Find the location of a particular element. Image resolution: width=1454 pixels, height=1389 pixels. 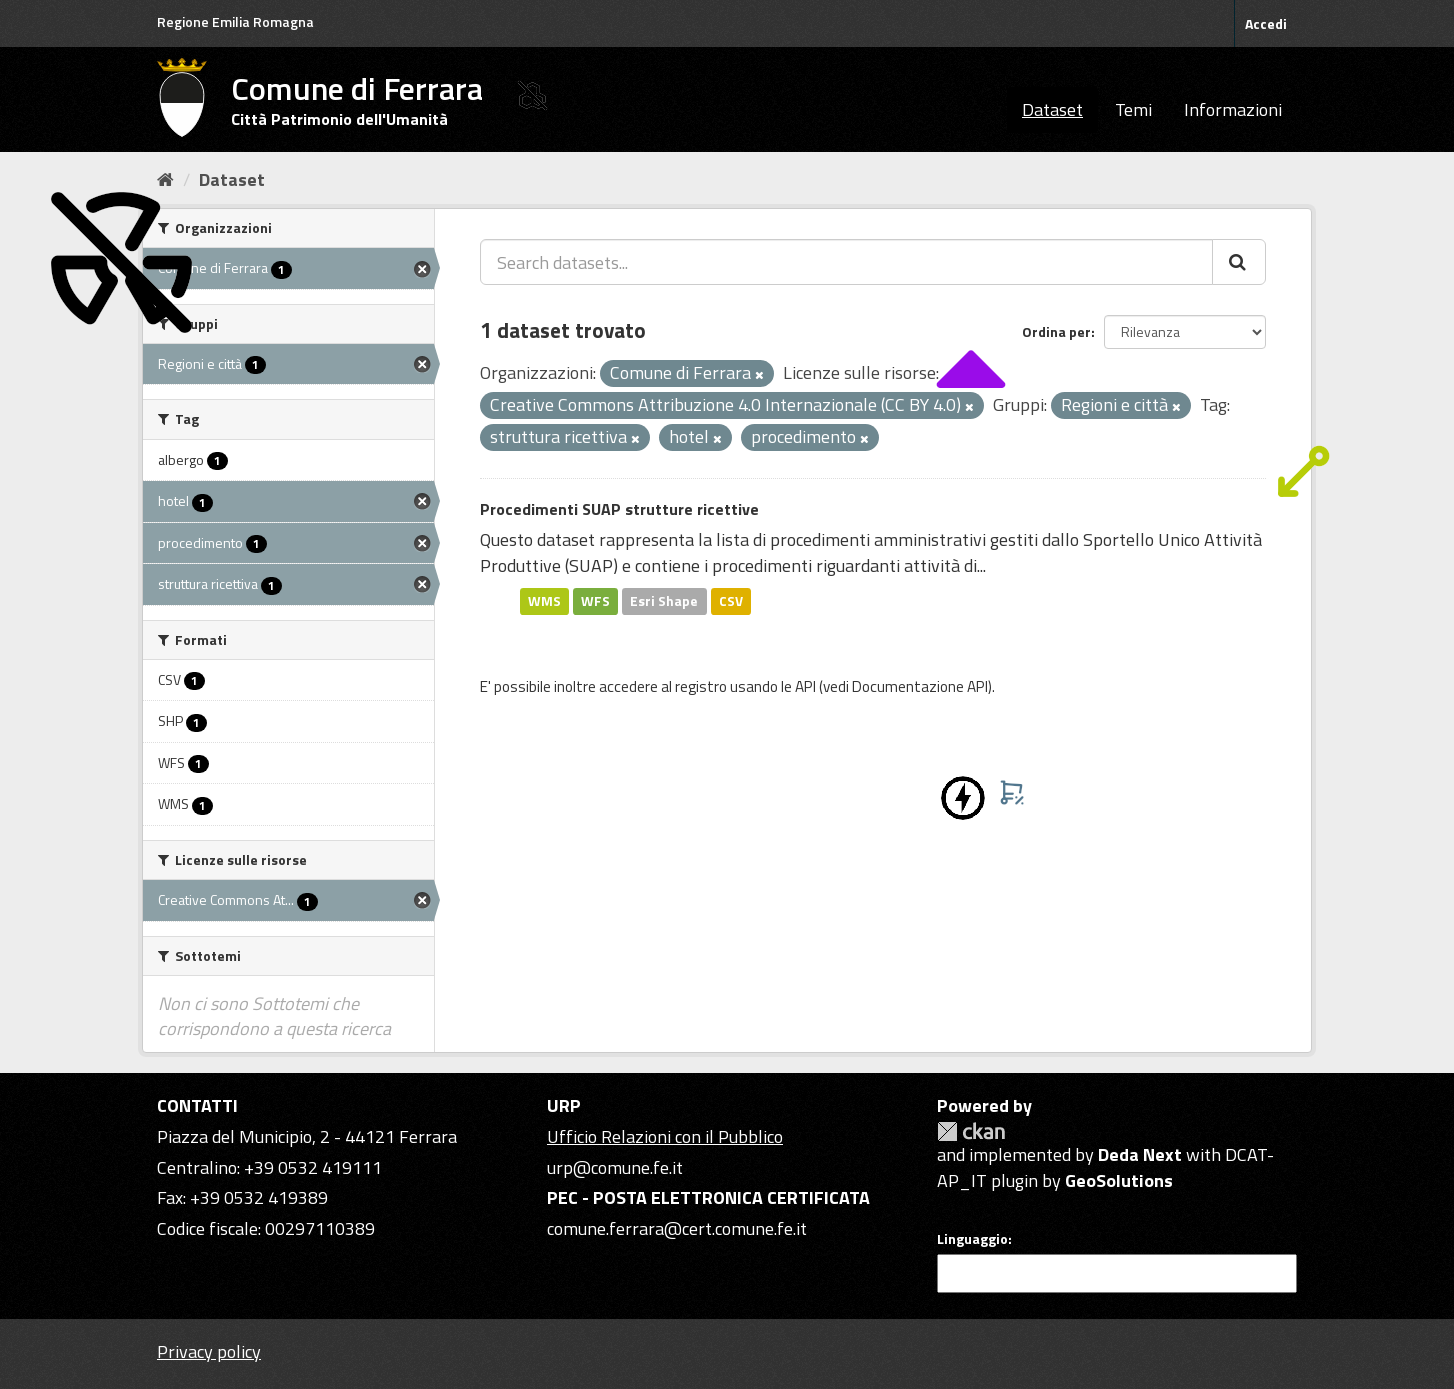

disable radiation or hazard alerts is located at coordinates (121, 262).